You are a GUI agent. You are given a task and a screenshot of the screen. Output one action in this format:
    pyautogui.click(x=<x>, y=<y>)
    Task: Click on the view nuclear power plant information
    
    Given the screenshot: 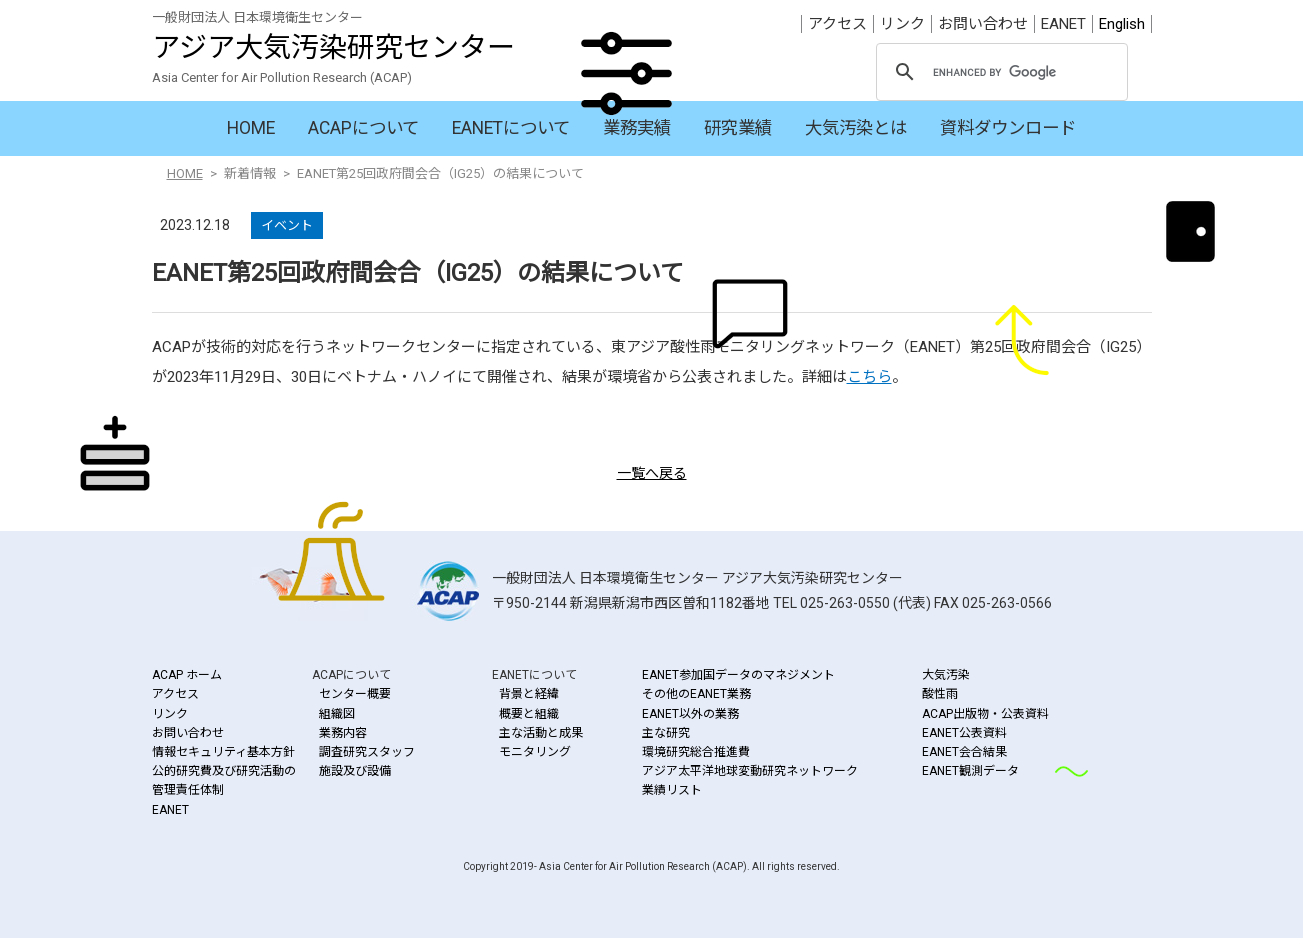 What is the action you would take?
    pyautogui.click(x=331, y=558)
    